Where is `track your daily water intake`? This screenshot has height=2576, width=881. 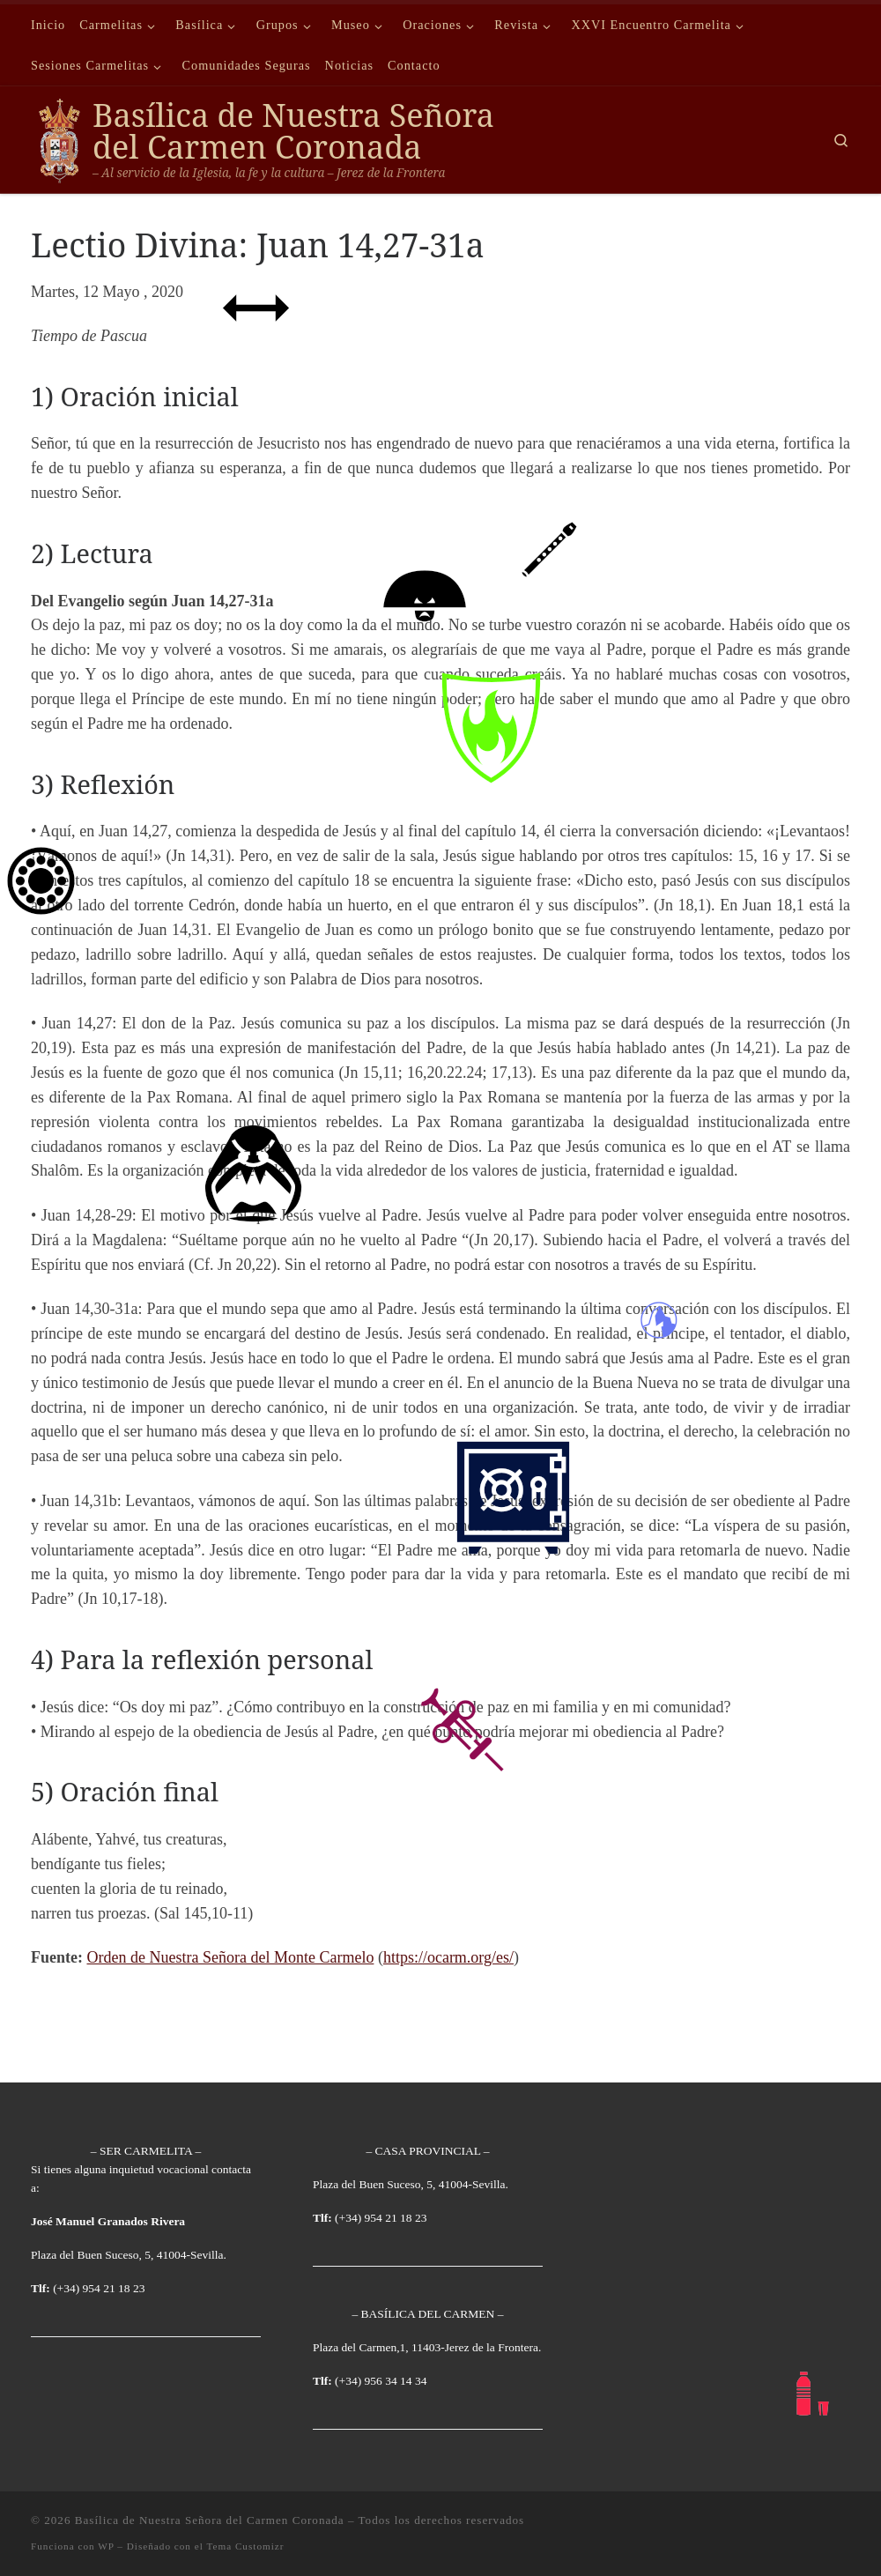 track your daily water intake is located at coordinates (812, 2393).